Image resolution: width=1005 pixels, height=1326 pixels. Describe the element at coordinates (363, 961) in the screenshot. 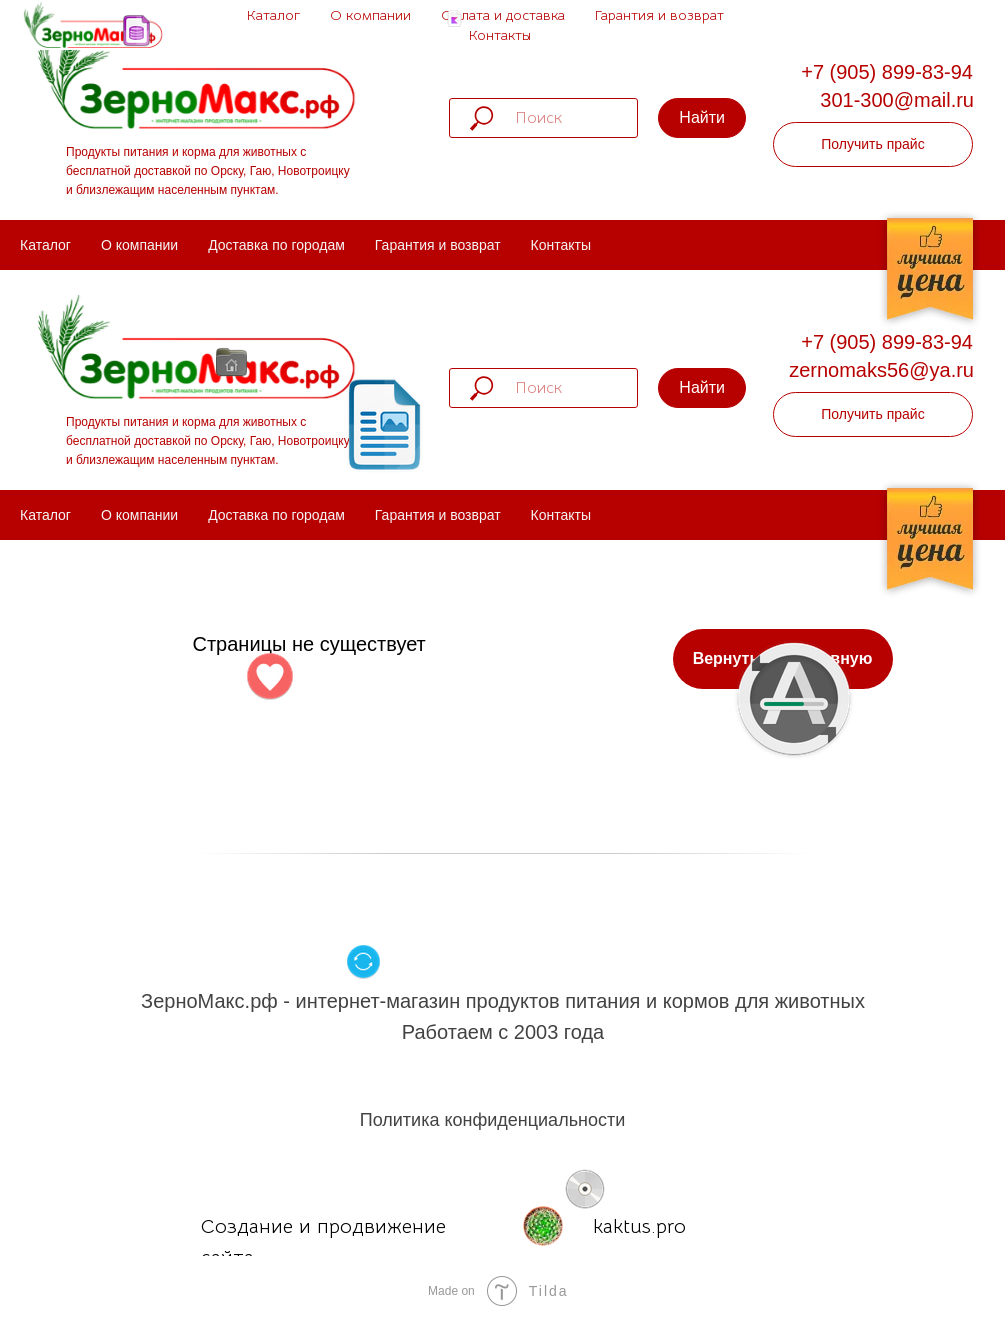

I see `file is currently syncing with shared folder` at that location.